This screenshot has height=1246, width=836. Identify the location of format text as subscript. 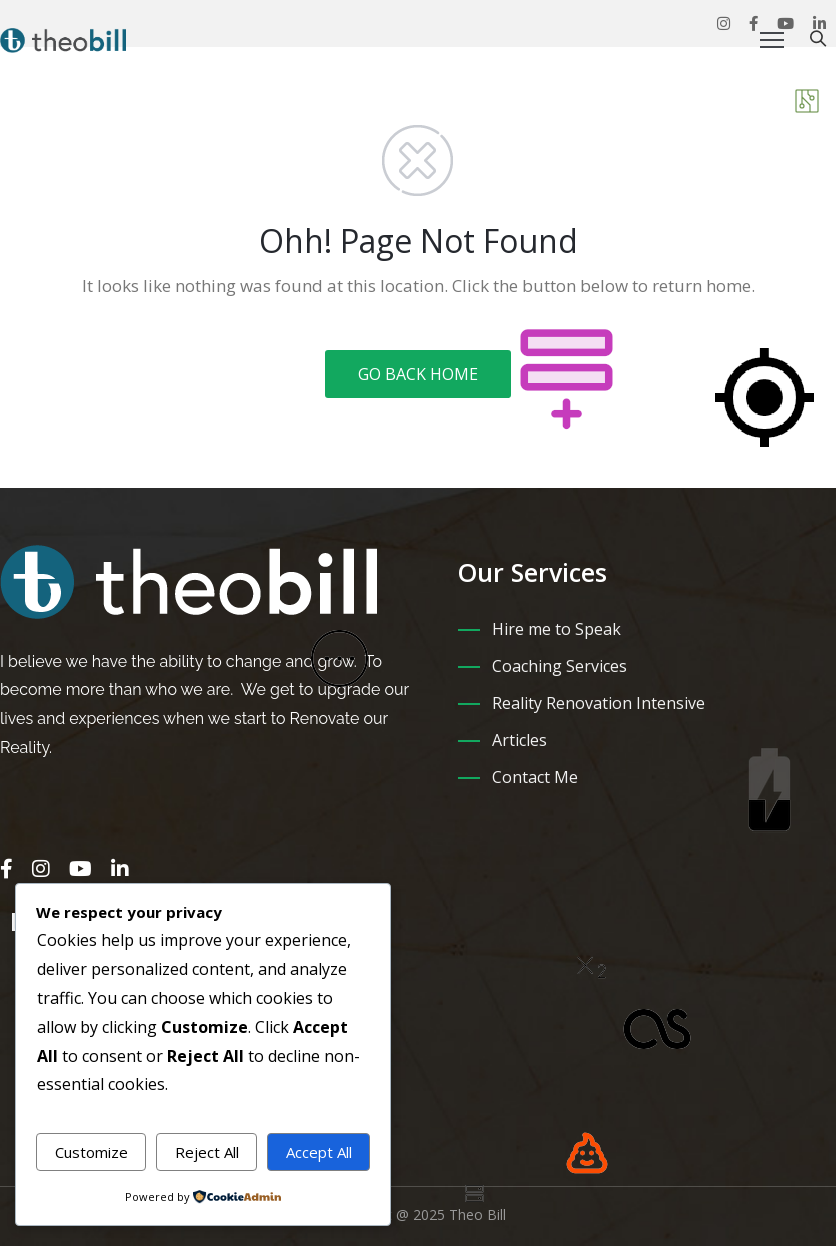
(590, 967).